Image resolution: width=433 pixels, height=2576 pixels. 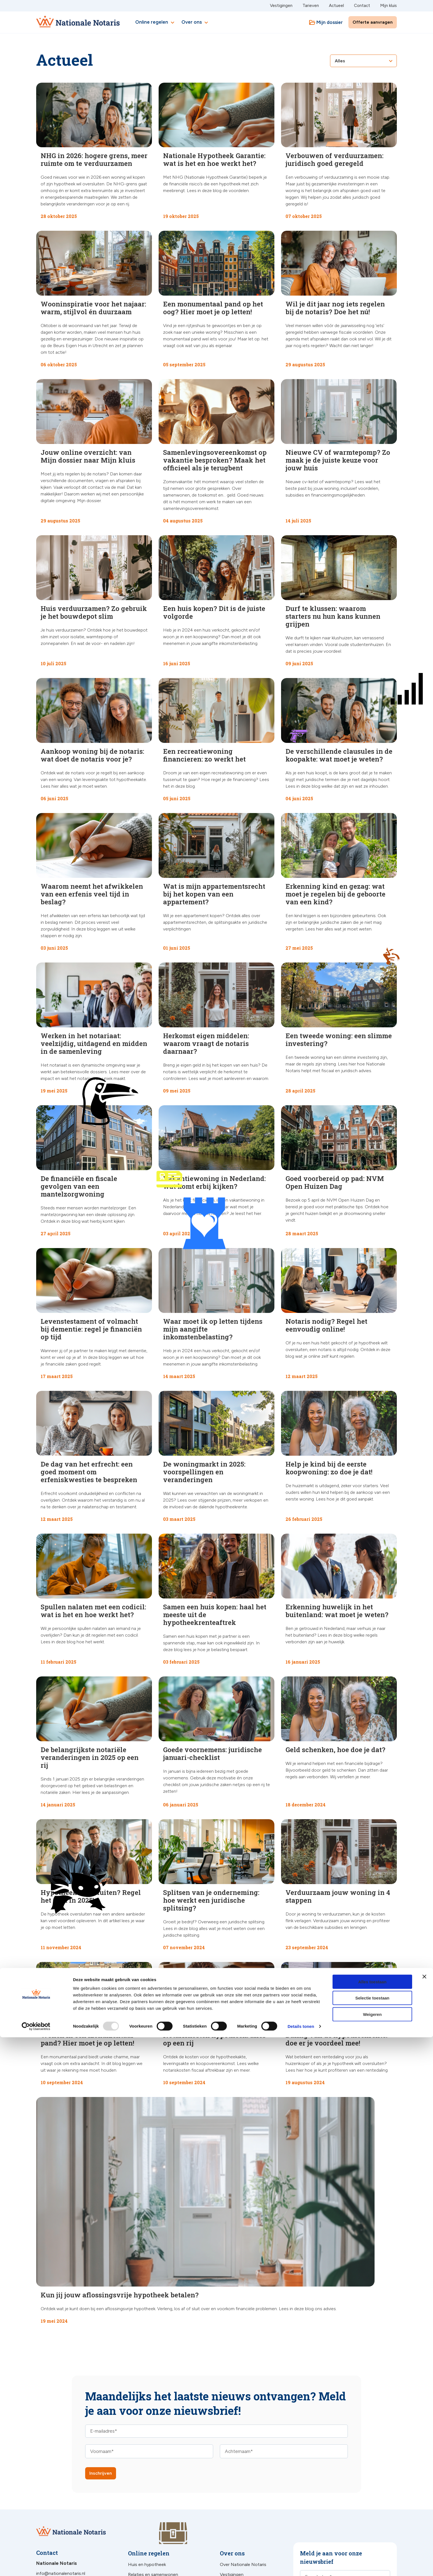 I want to click on axolotl character or mascot icon, so click(x=78, y=1886).